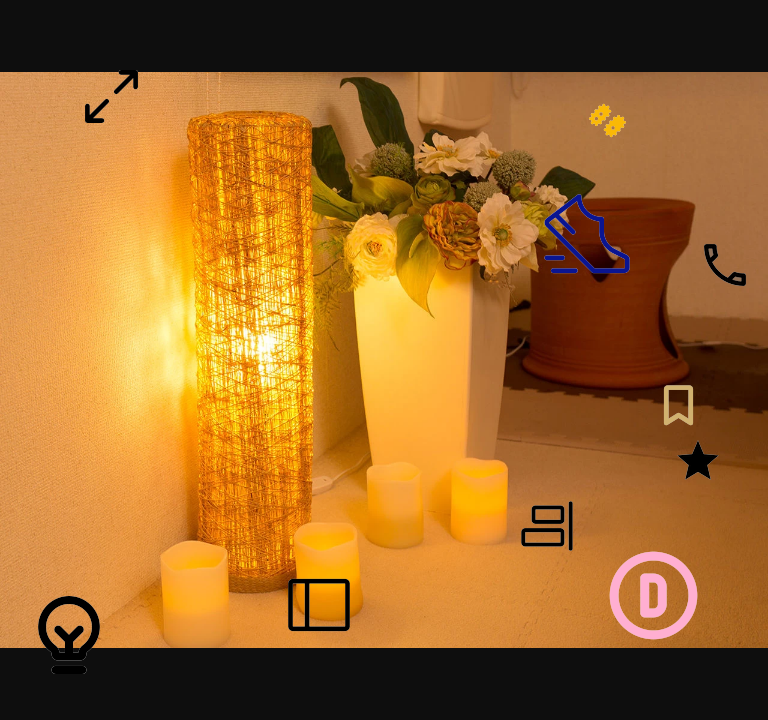 Image resolution: width=768 pixels, height=720 pixels. What do you see at coordinates (698, 461) in the screenshot?
I see `add item to favorites` at bounding box center [698, 461].